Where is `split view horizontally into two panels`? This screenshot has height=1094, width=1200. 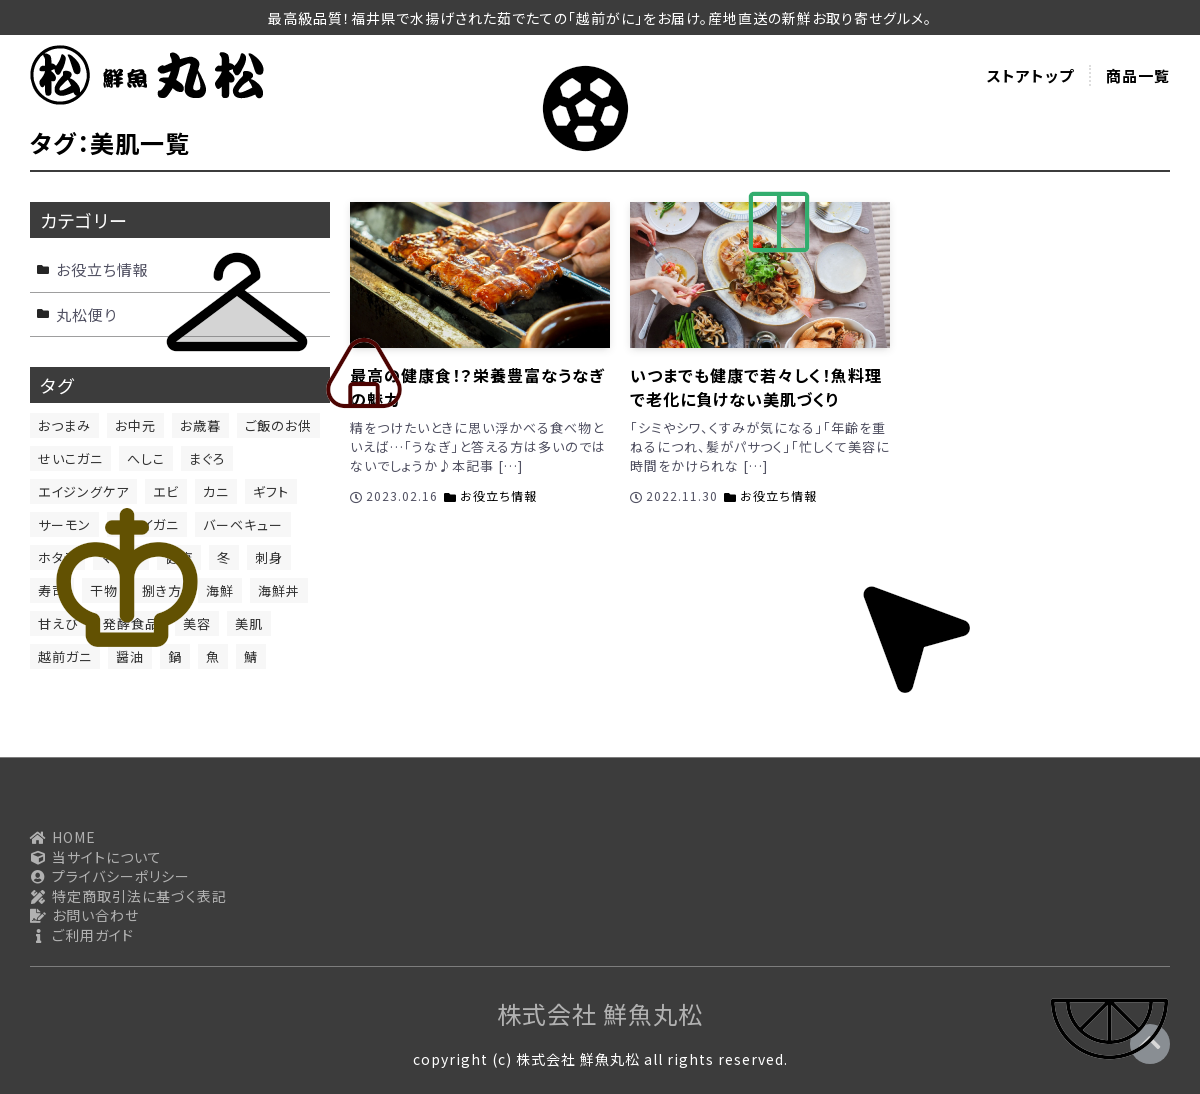 split view horizontally into two panels is located at coordinates (779, 222).